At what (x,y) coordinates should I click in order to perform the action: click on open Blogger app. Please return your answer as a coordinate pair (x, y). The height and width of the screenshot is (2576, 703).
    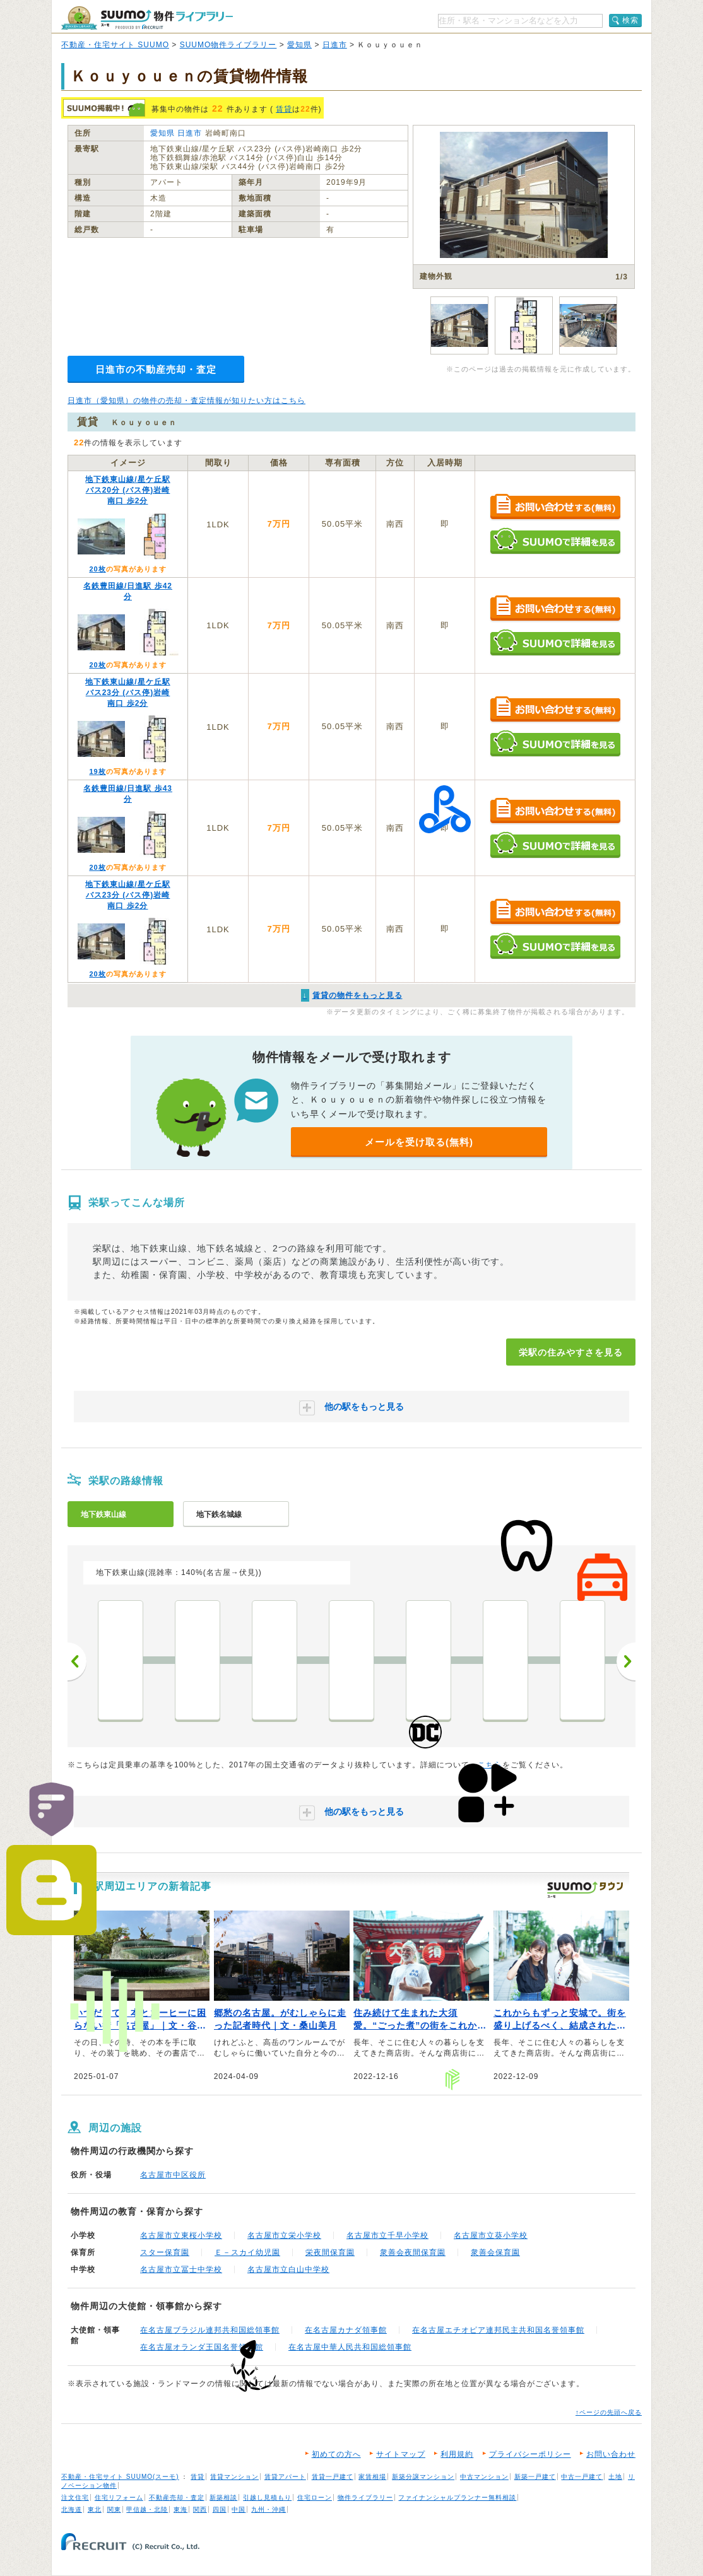
    Looking at the image, I should click on (51, 1890).